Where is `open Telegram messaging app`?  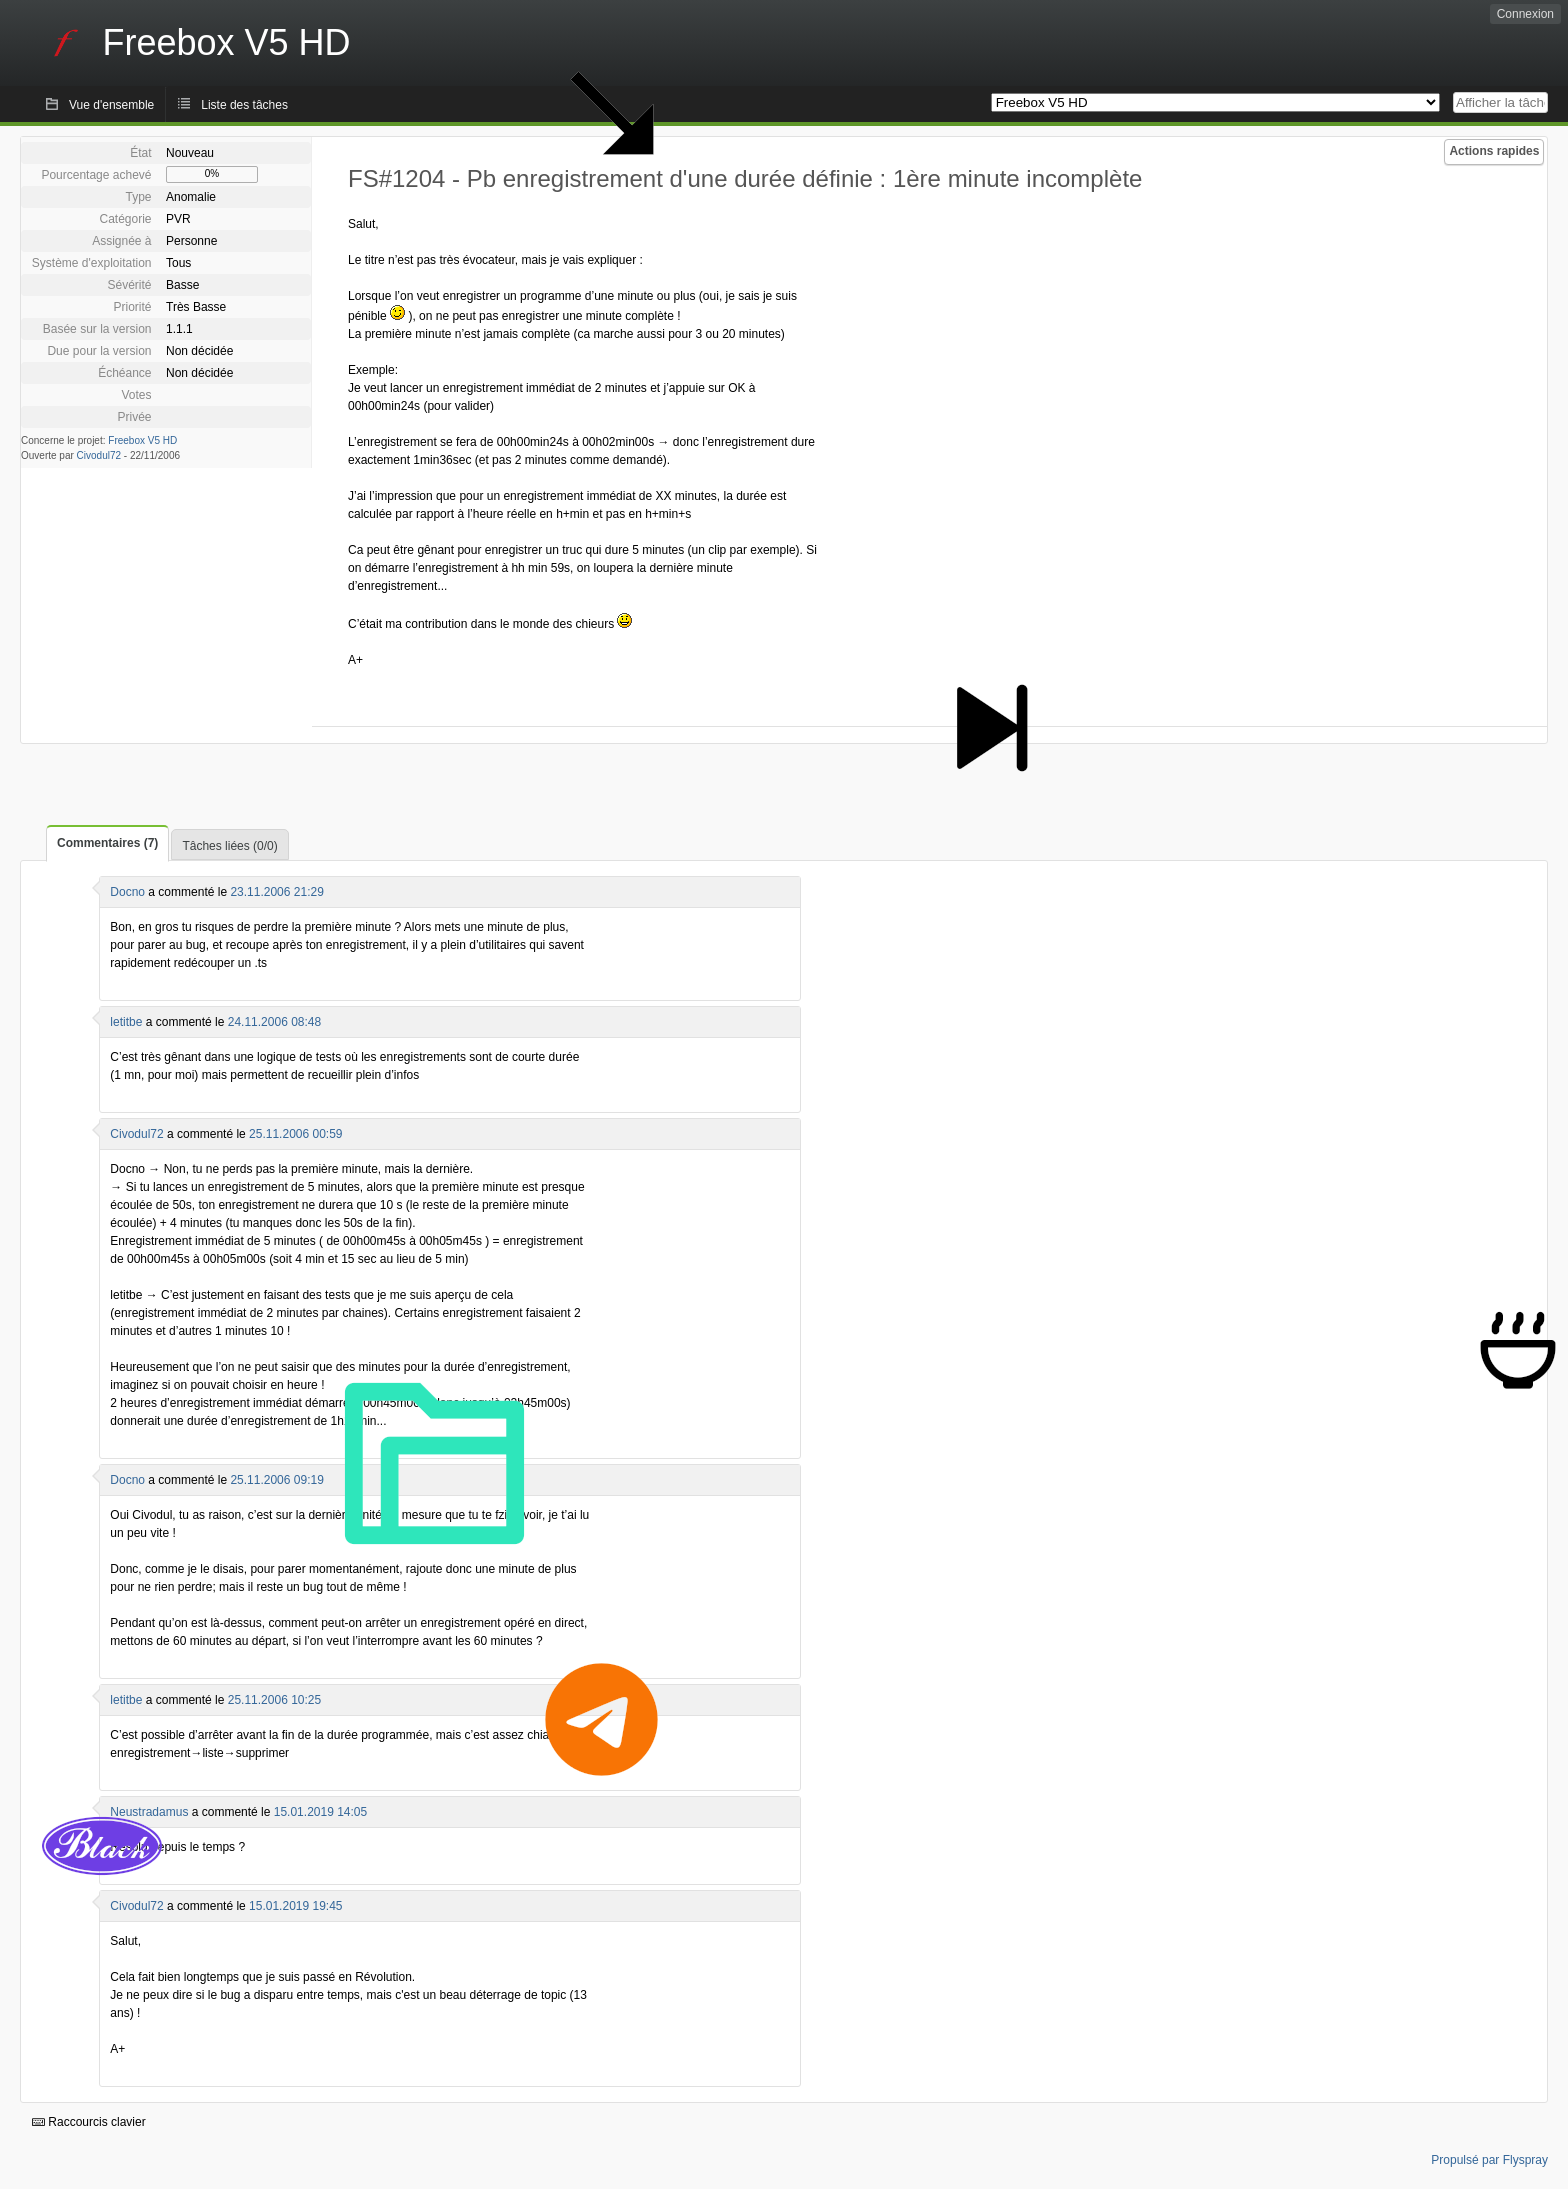
open Telegram messaging app is located at coordinates (601, 1719).